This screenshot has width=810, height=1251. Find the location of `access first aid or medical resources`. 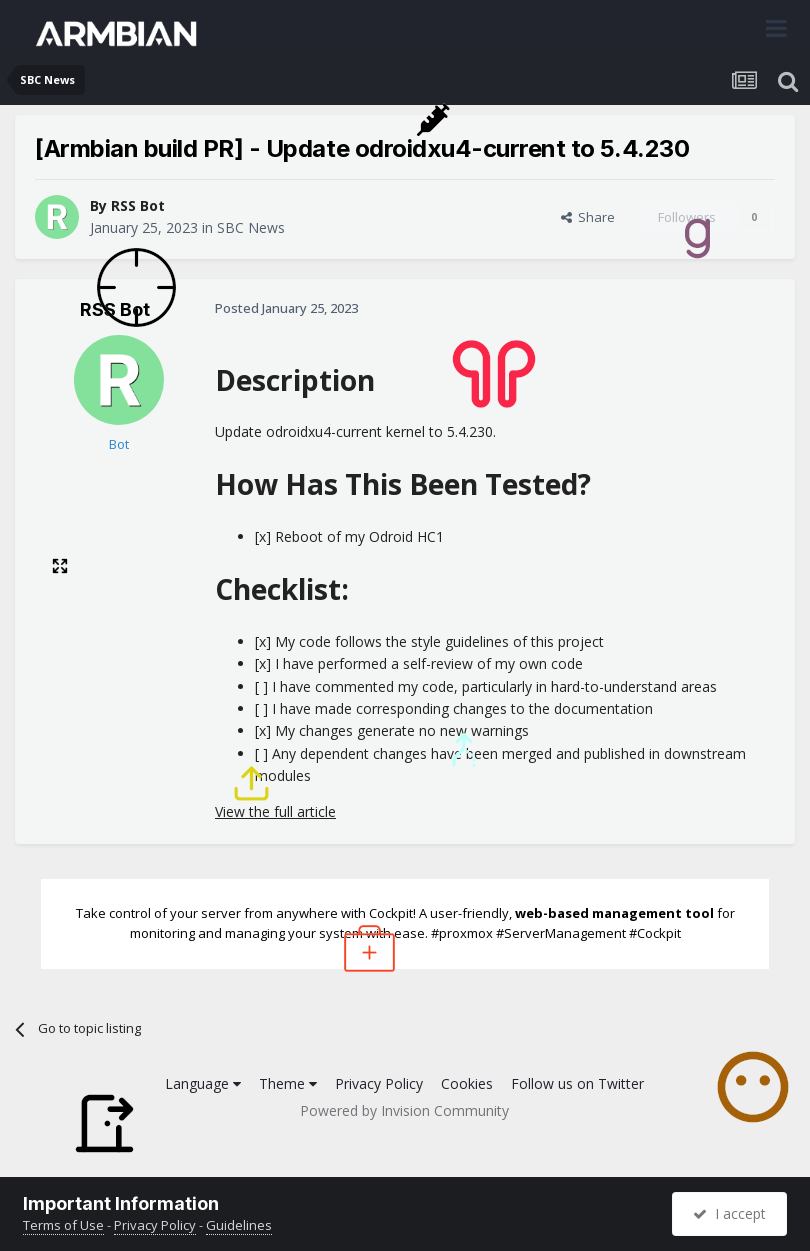

access first aid or medical resources is located at coordinates (369, 950).